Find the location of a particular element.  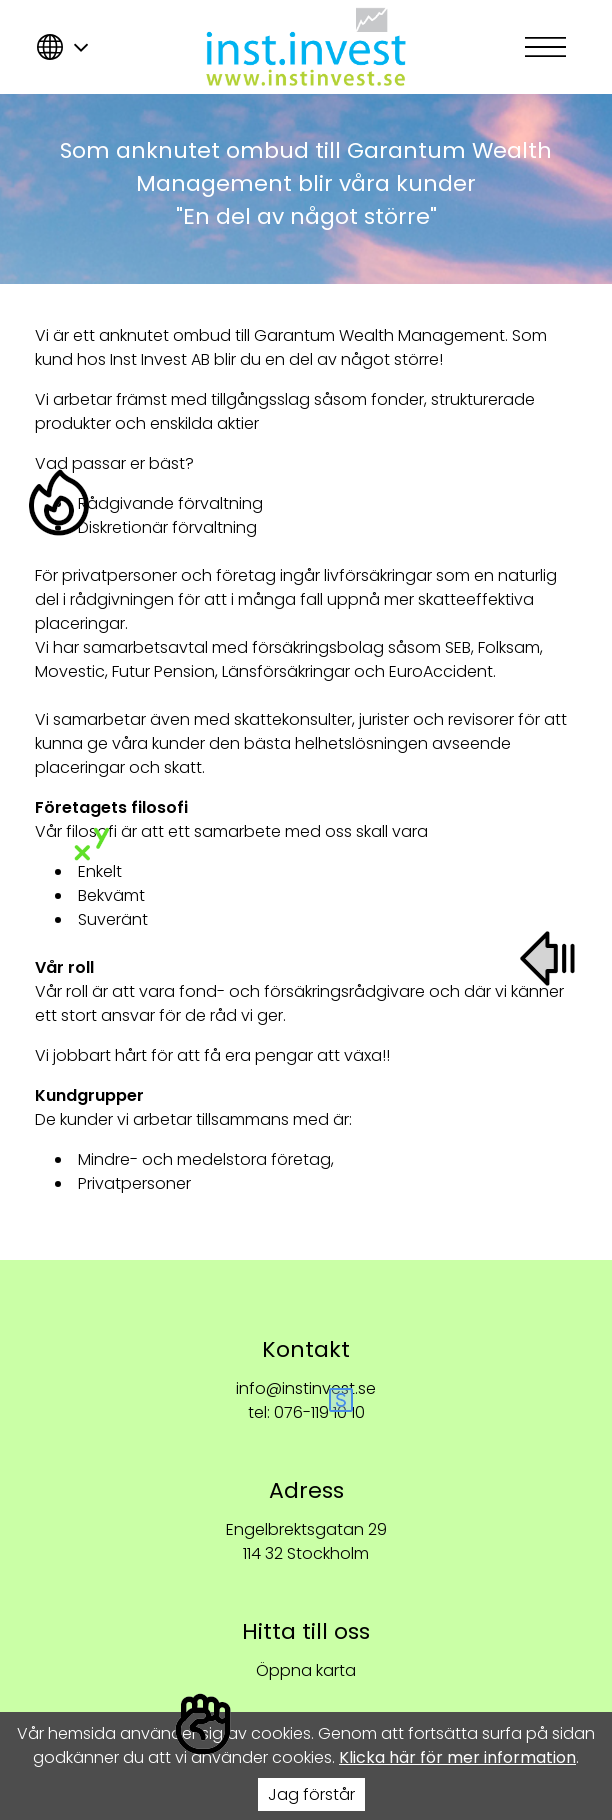

go back or return to previous screen is located at coordinates (549, 958).